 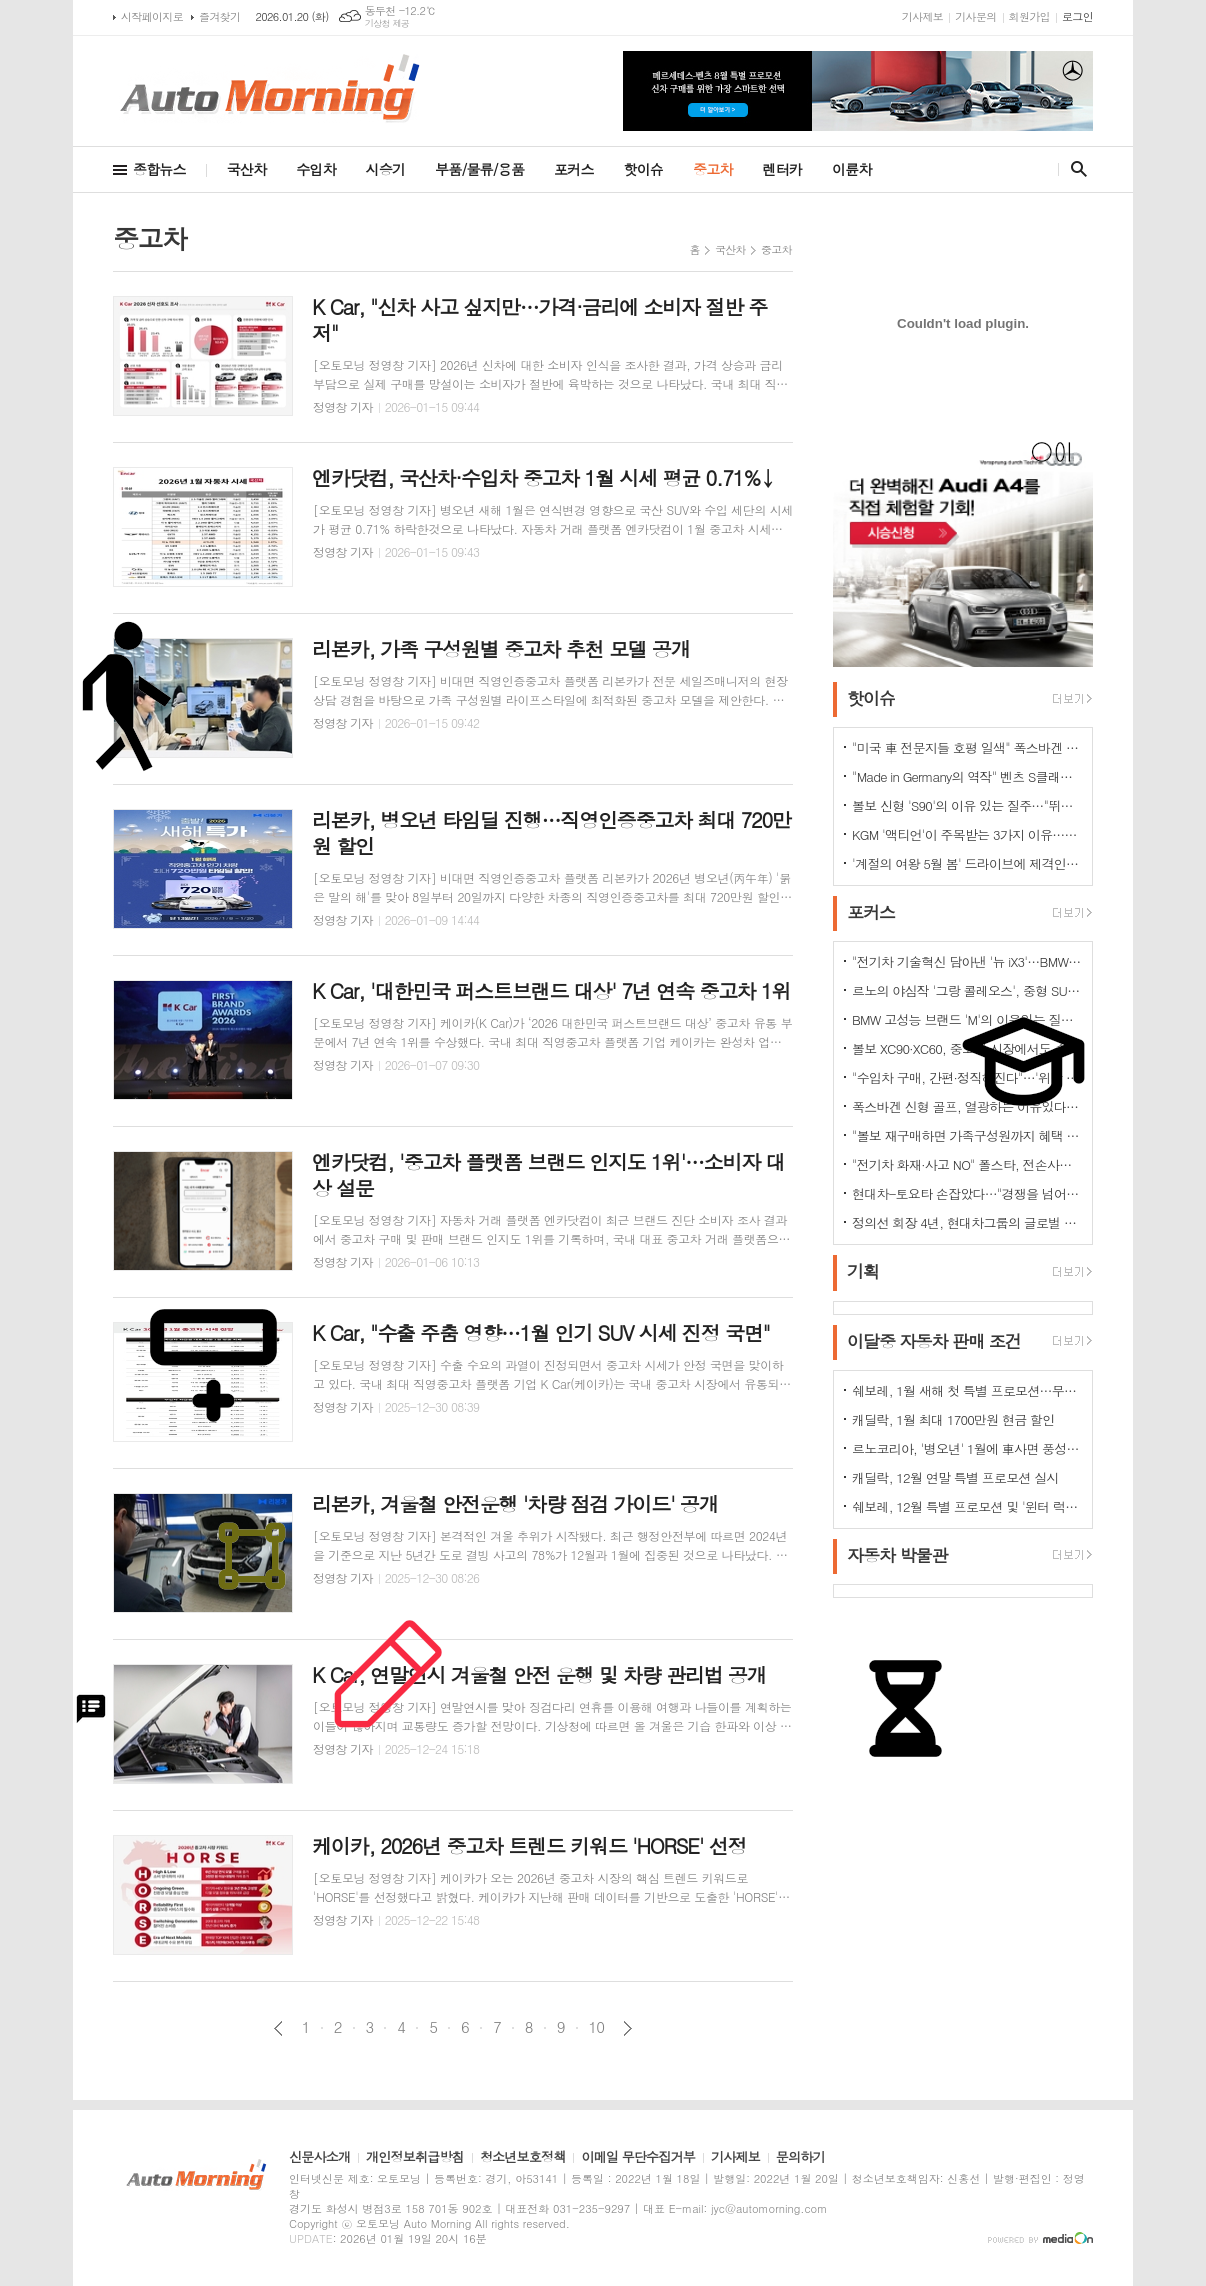 I want to click on indicates a task or process in progress, so click(x=905, y=1708).